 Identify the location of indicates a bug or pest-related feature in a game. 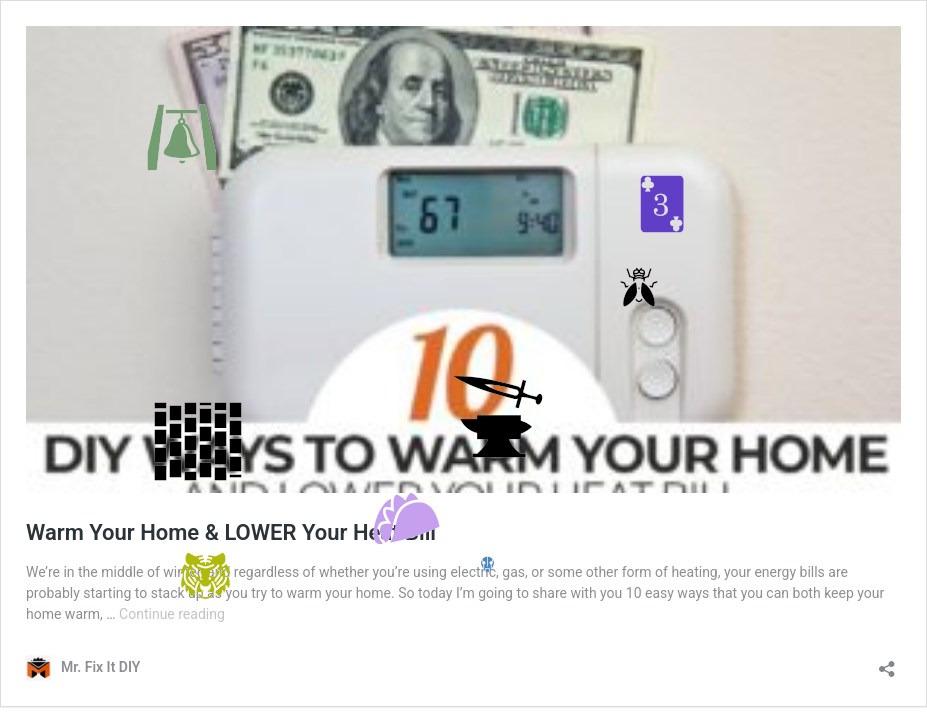
(639, 287).